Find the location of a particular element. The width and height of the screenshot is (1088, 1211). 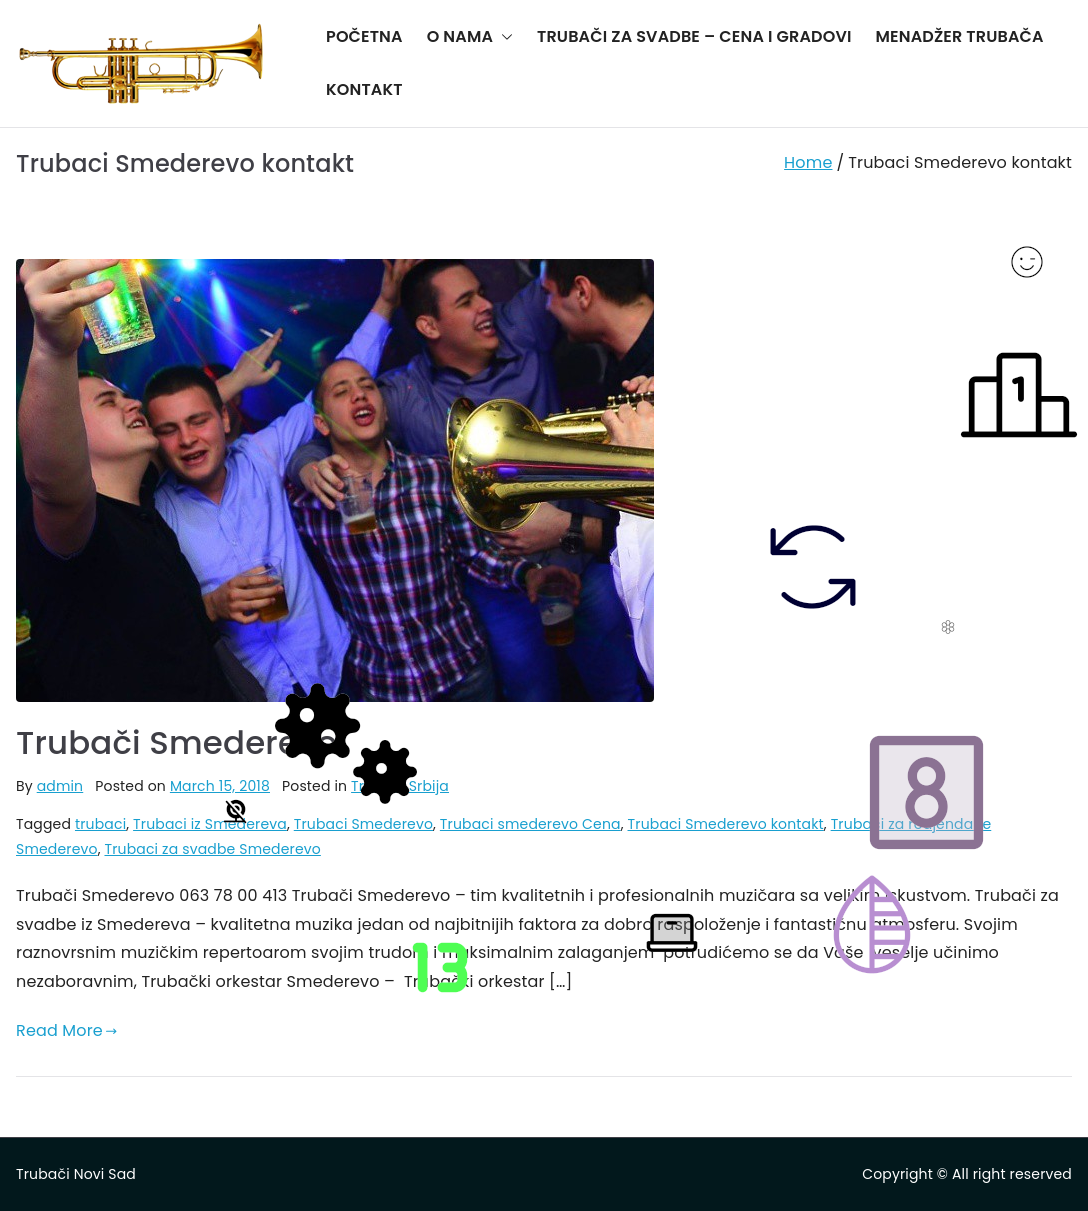

view leaderboard or rankings is located at coordinates (1019, 395).